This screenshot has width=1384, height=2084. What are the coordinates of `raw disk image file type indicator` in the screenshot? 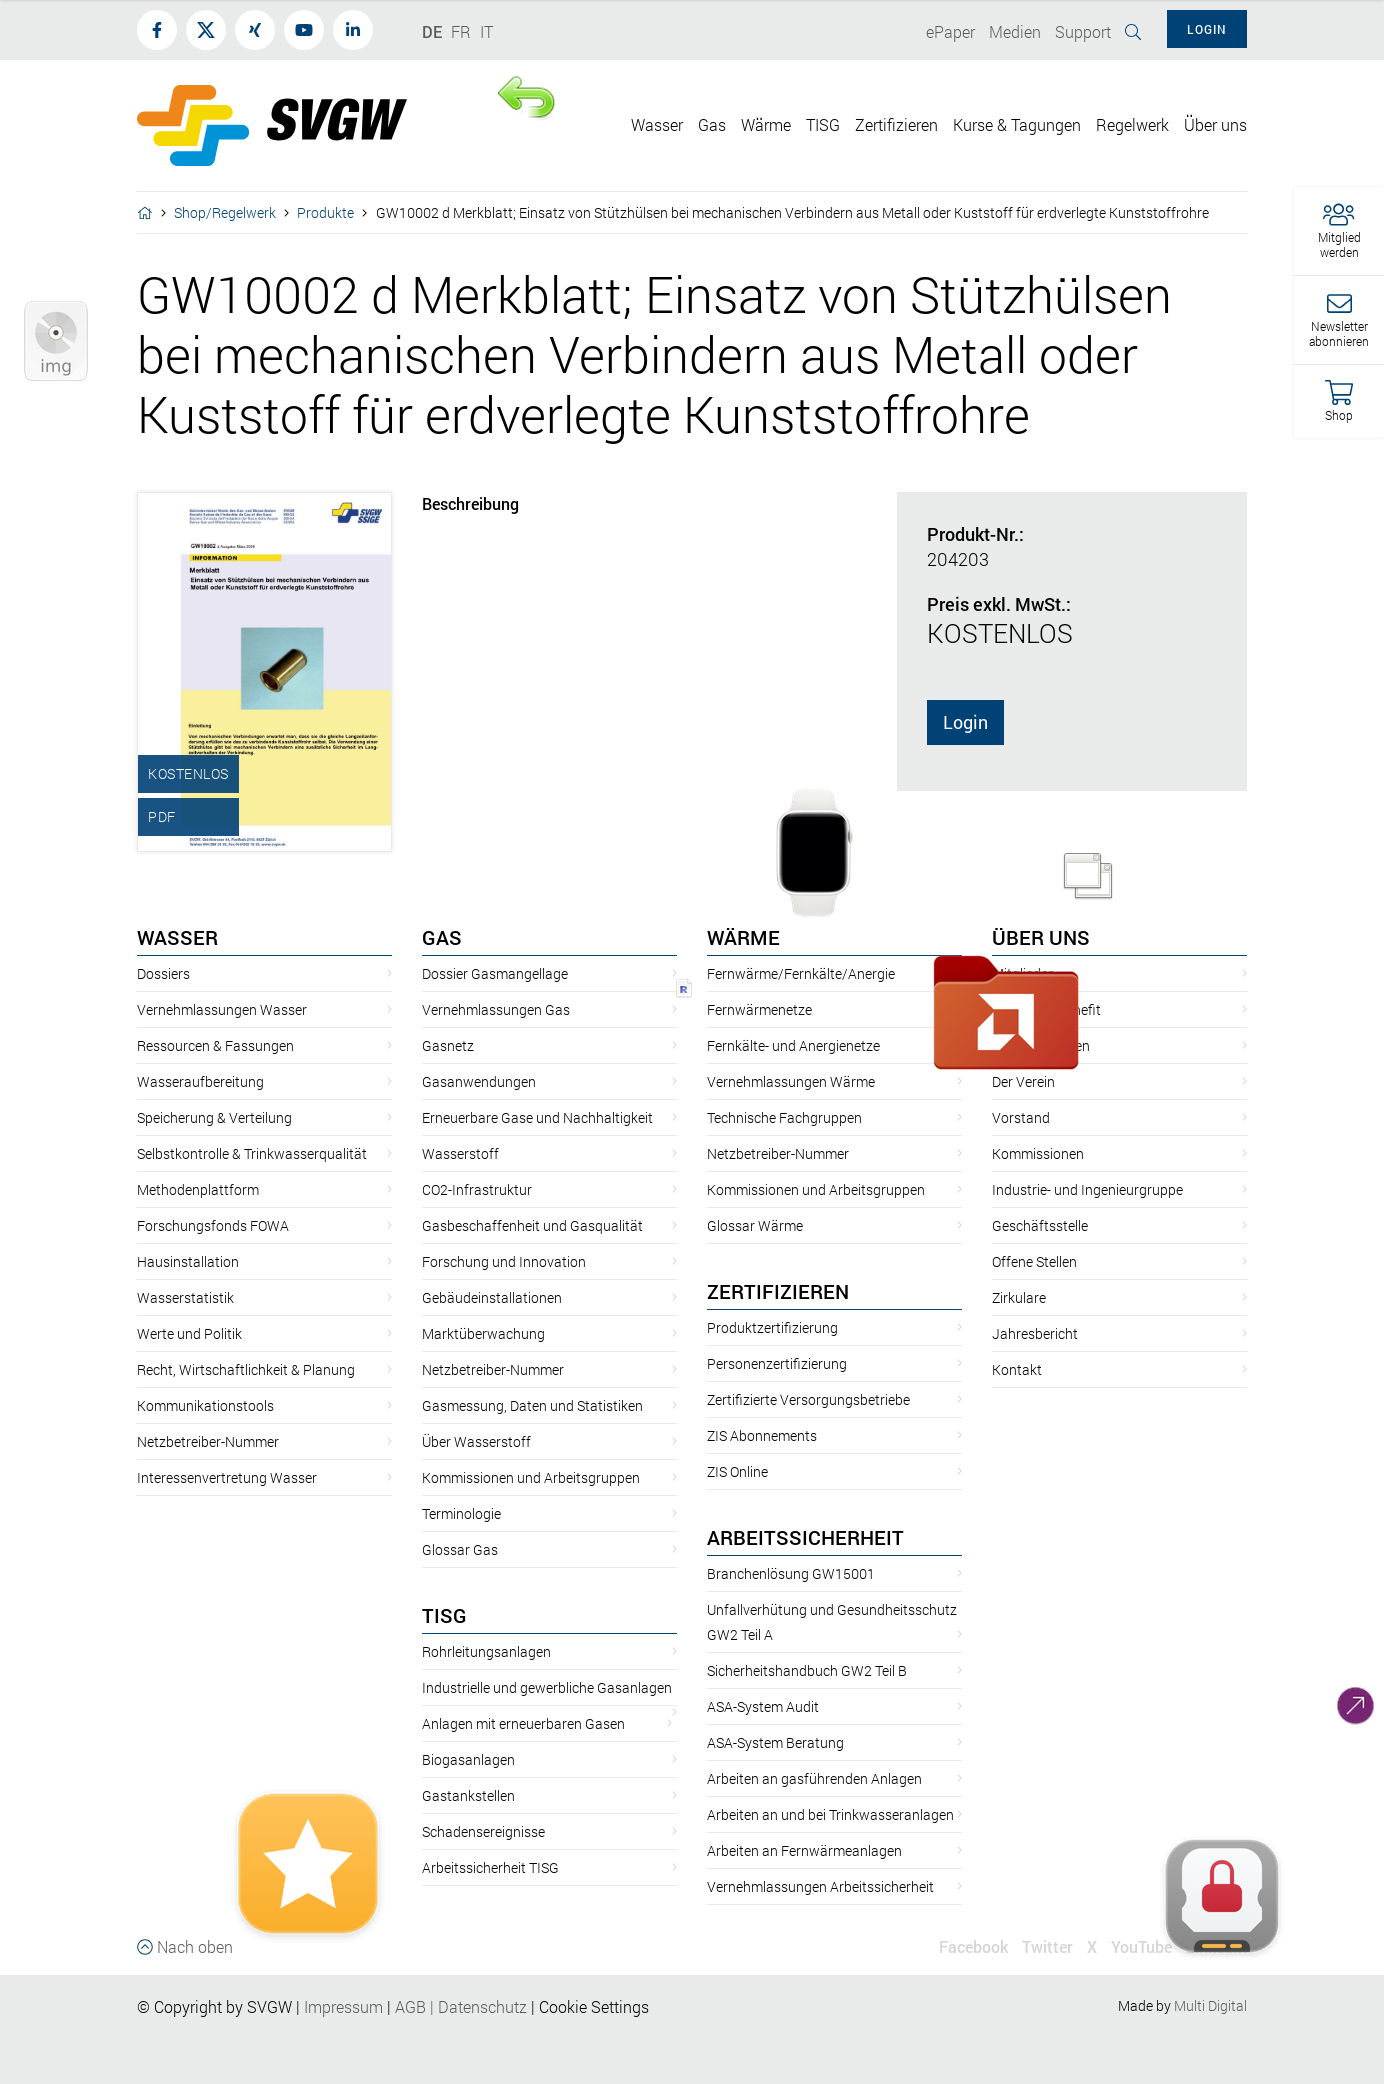 It's located at (56, 341).